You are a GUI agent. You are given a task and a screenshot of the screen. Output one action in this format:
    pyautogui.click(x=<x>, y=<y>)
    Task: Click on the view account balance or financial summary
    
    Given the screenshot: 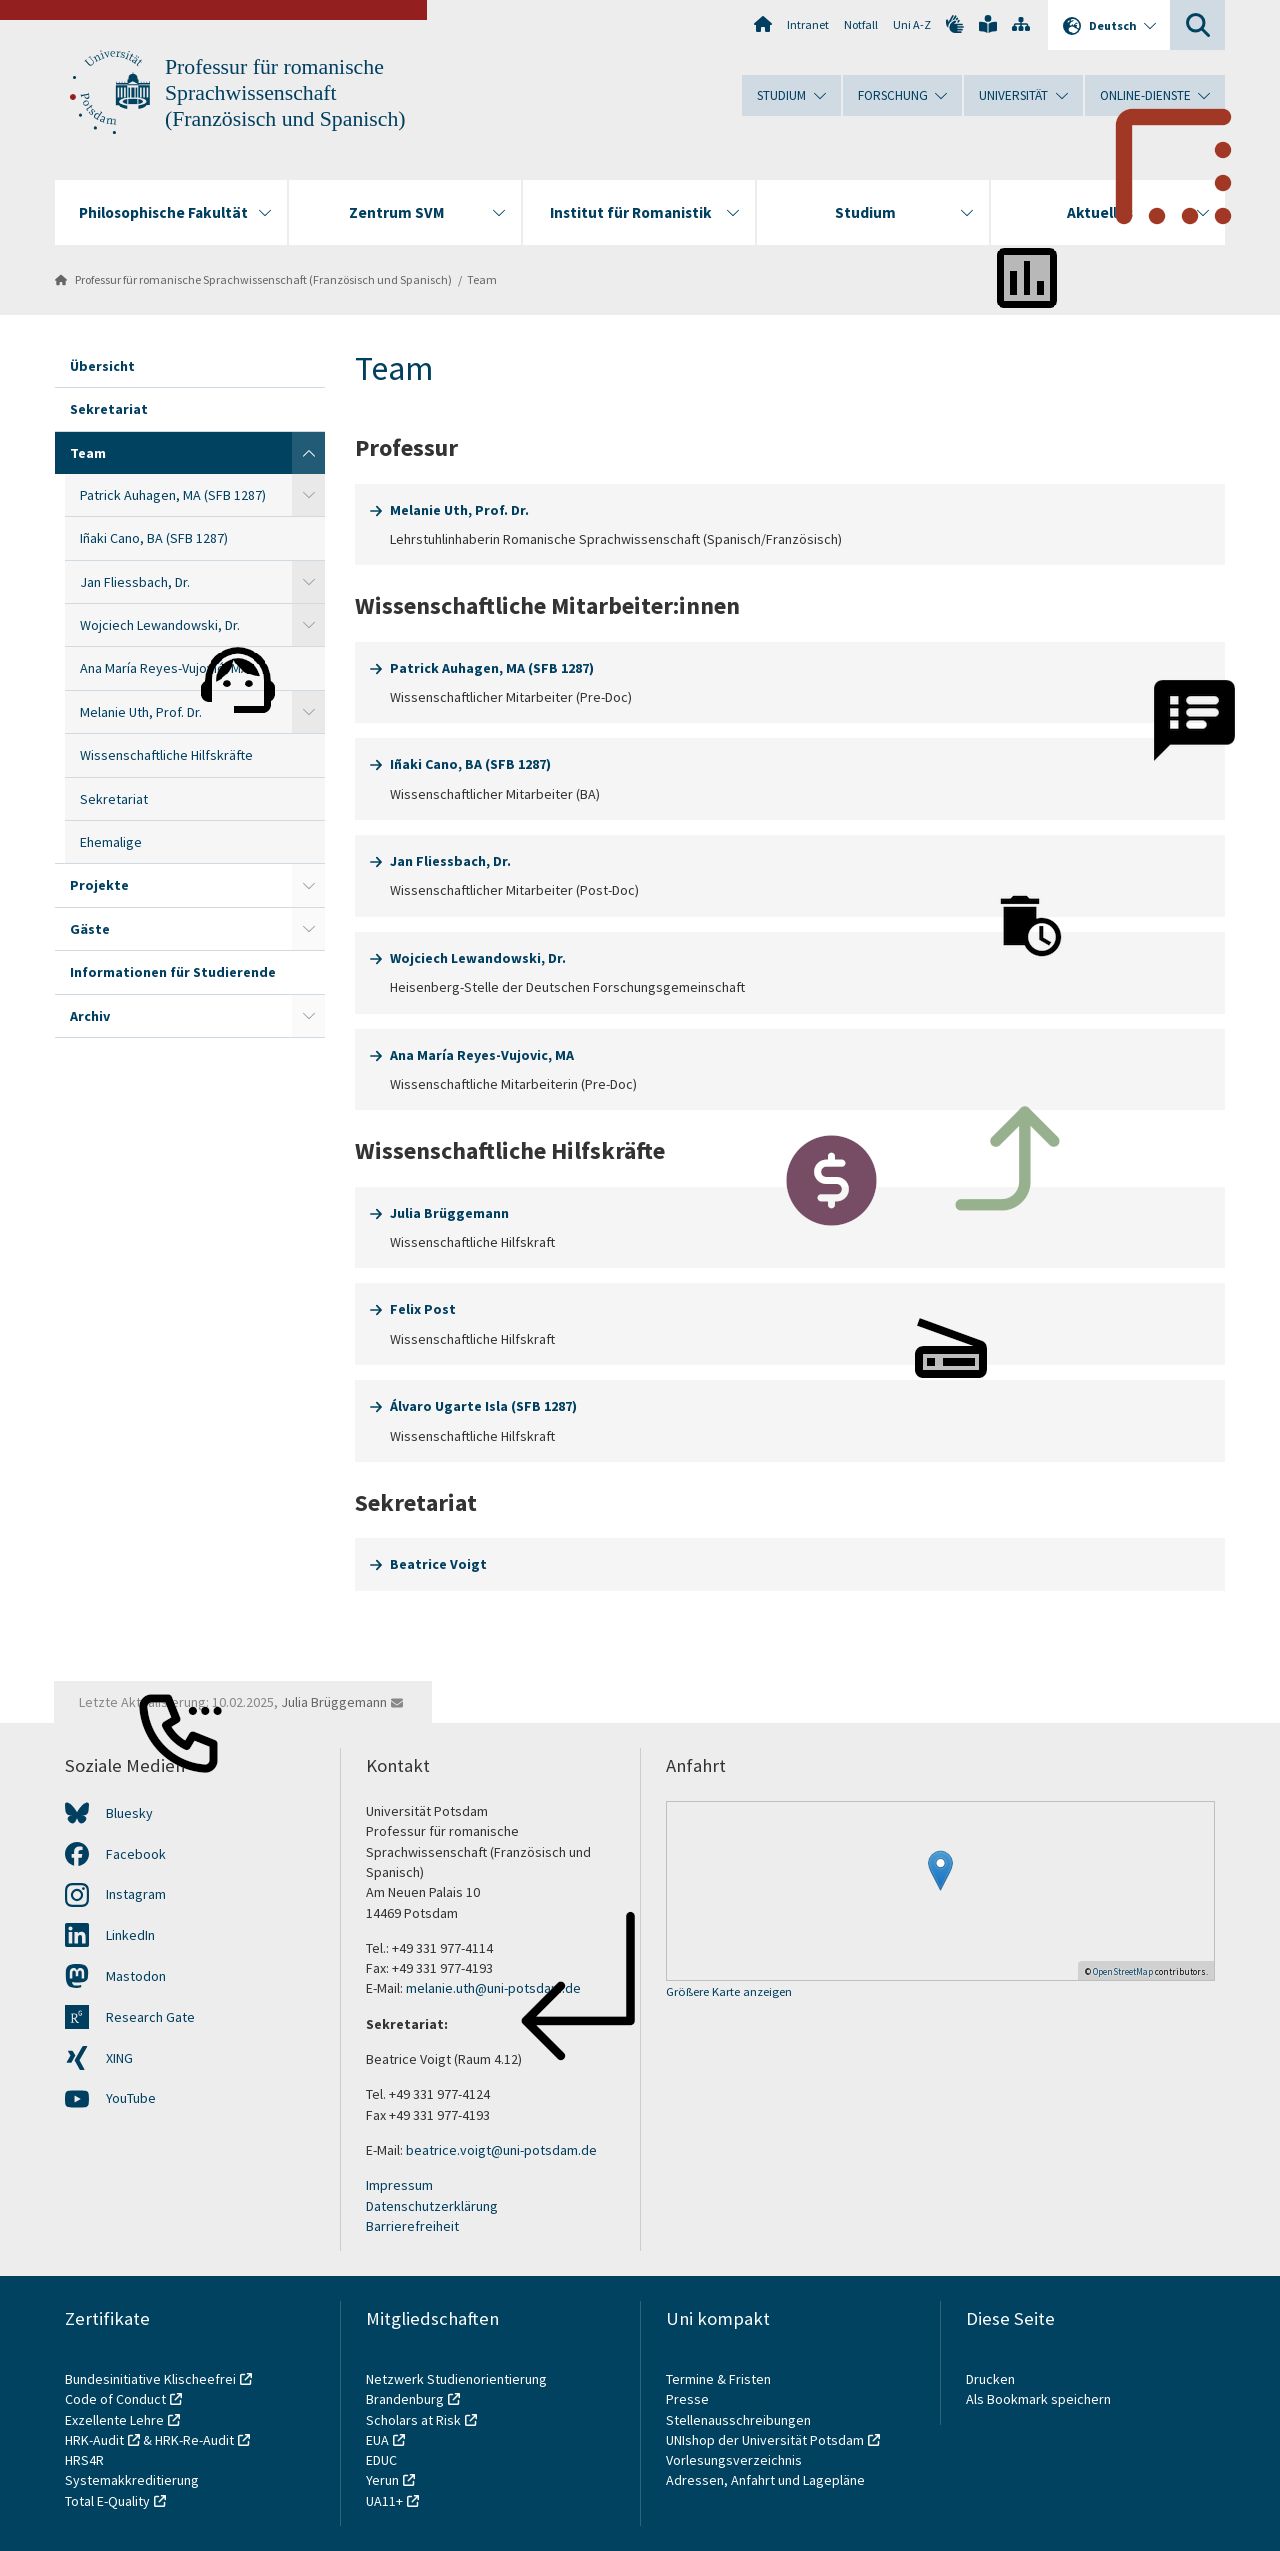 What is the action you would take?
    pyautogui.click(x=831, y=1180)
    